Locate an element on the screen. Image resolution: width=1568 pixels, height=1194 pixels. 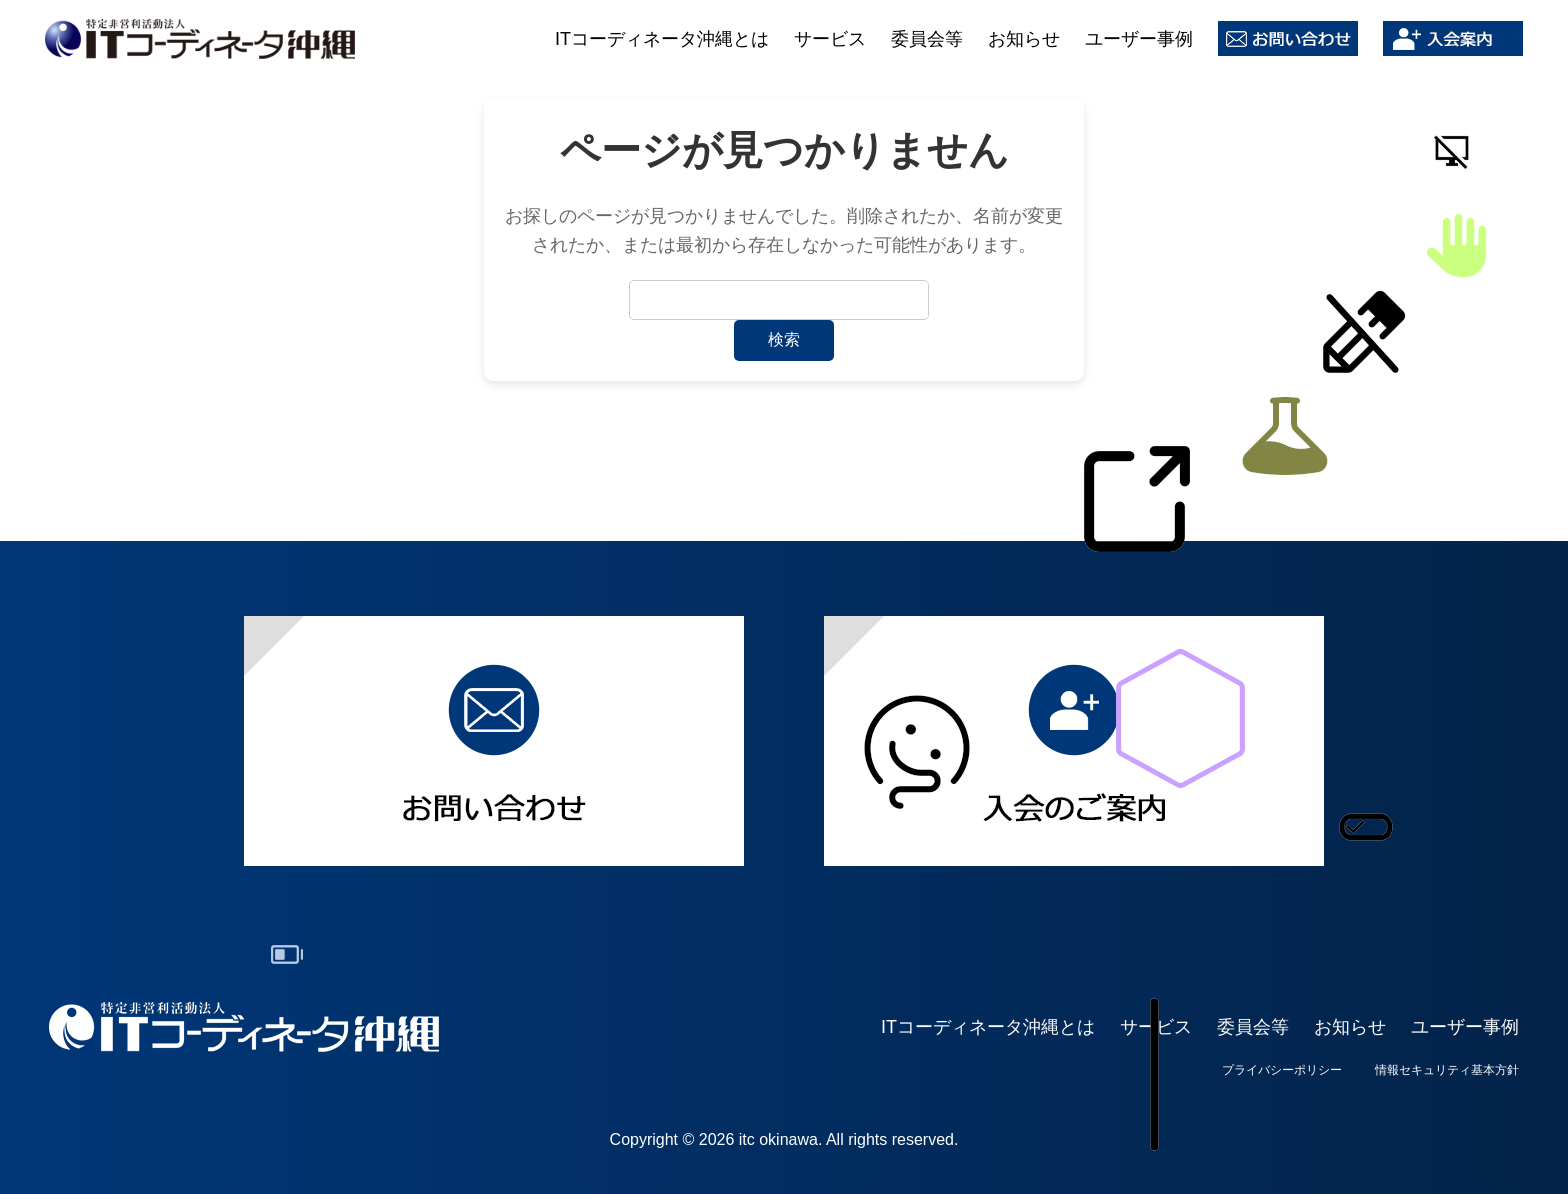
desktop access is currently disabled is located at coordinates (1452, 151).